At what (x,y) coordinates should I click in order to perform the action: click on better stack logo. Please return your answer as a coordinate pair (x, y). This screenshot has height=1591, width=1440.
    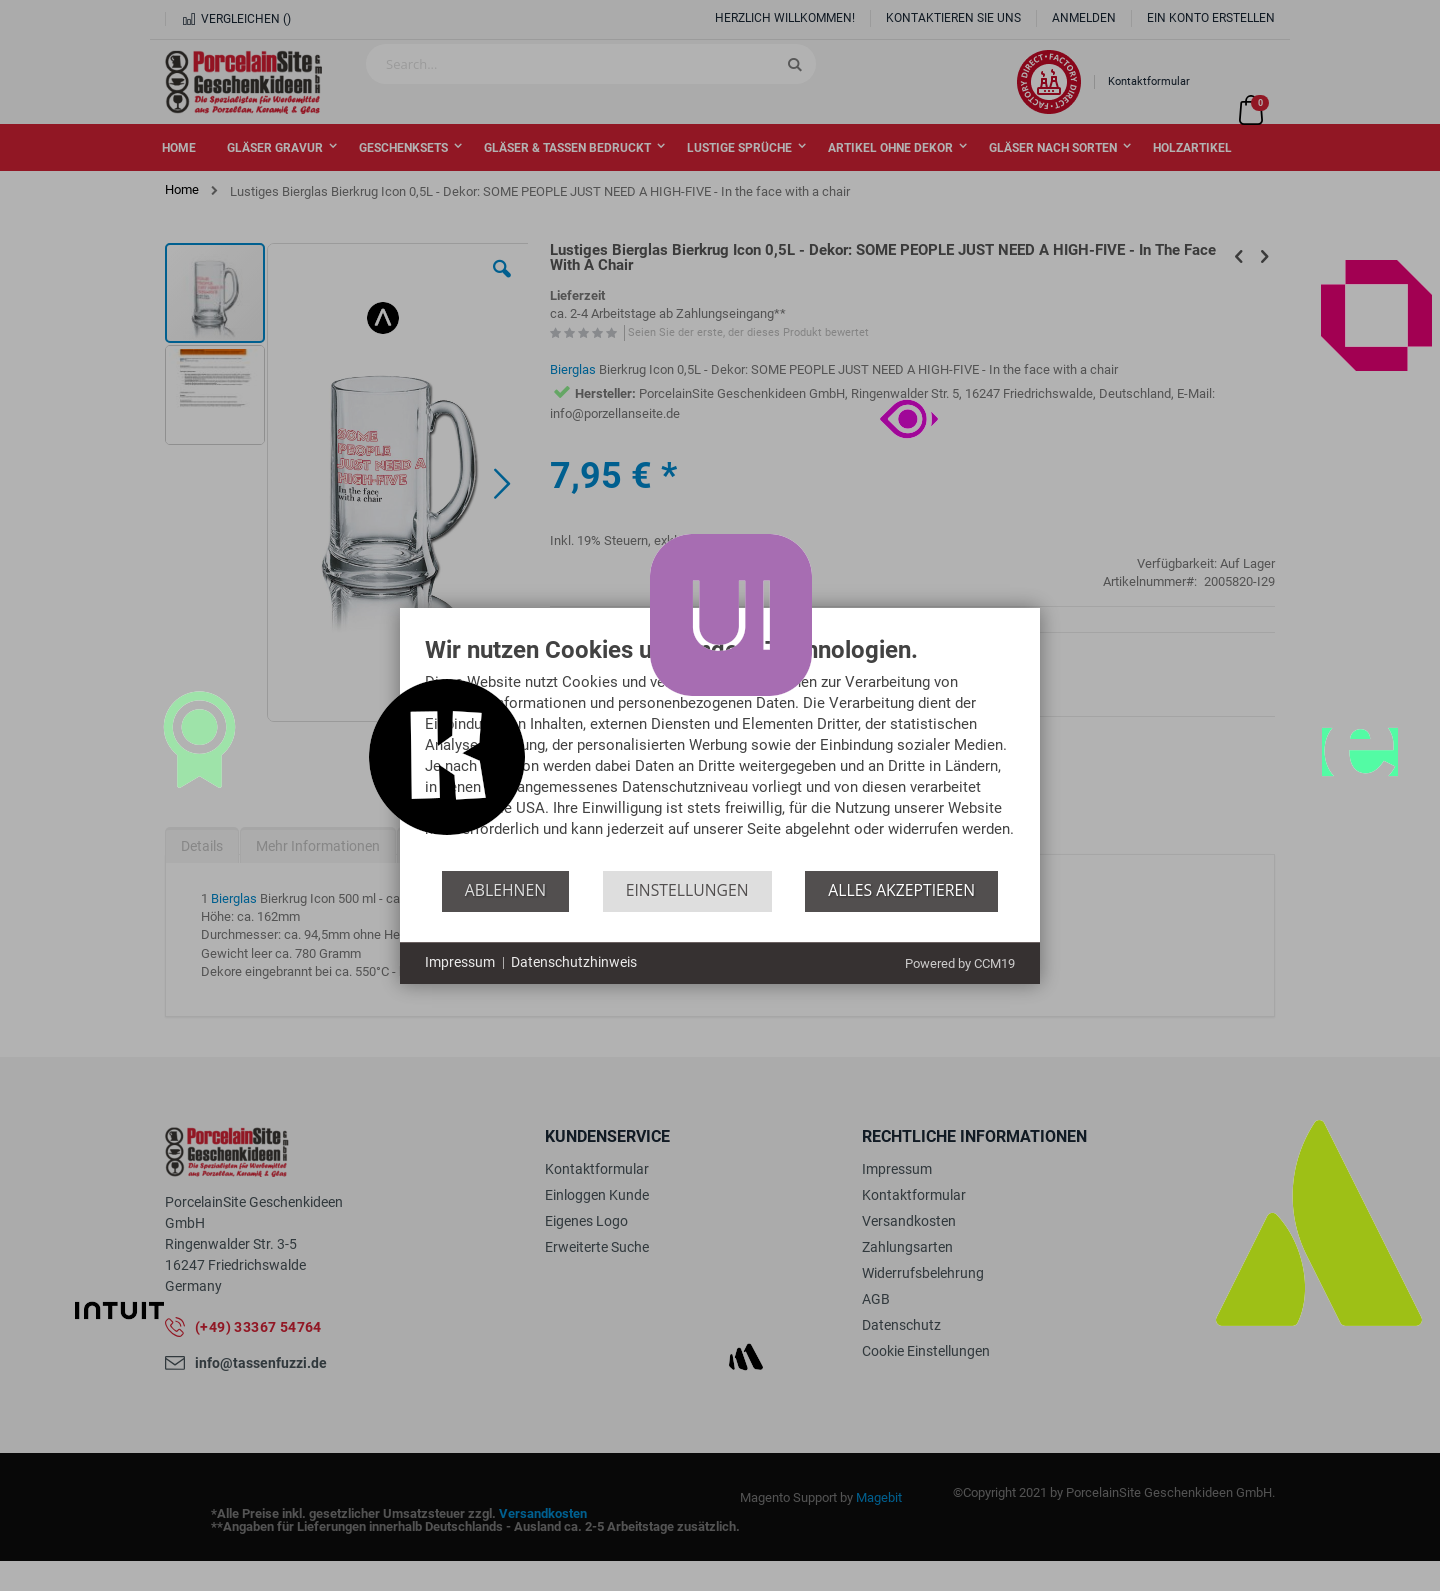
    Looking at the image, I should click on (746, 1357).